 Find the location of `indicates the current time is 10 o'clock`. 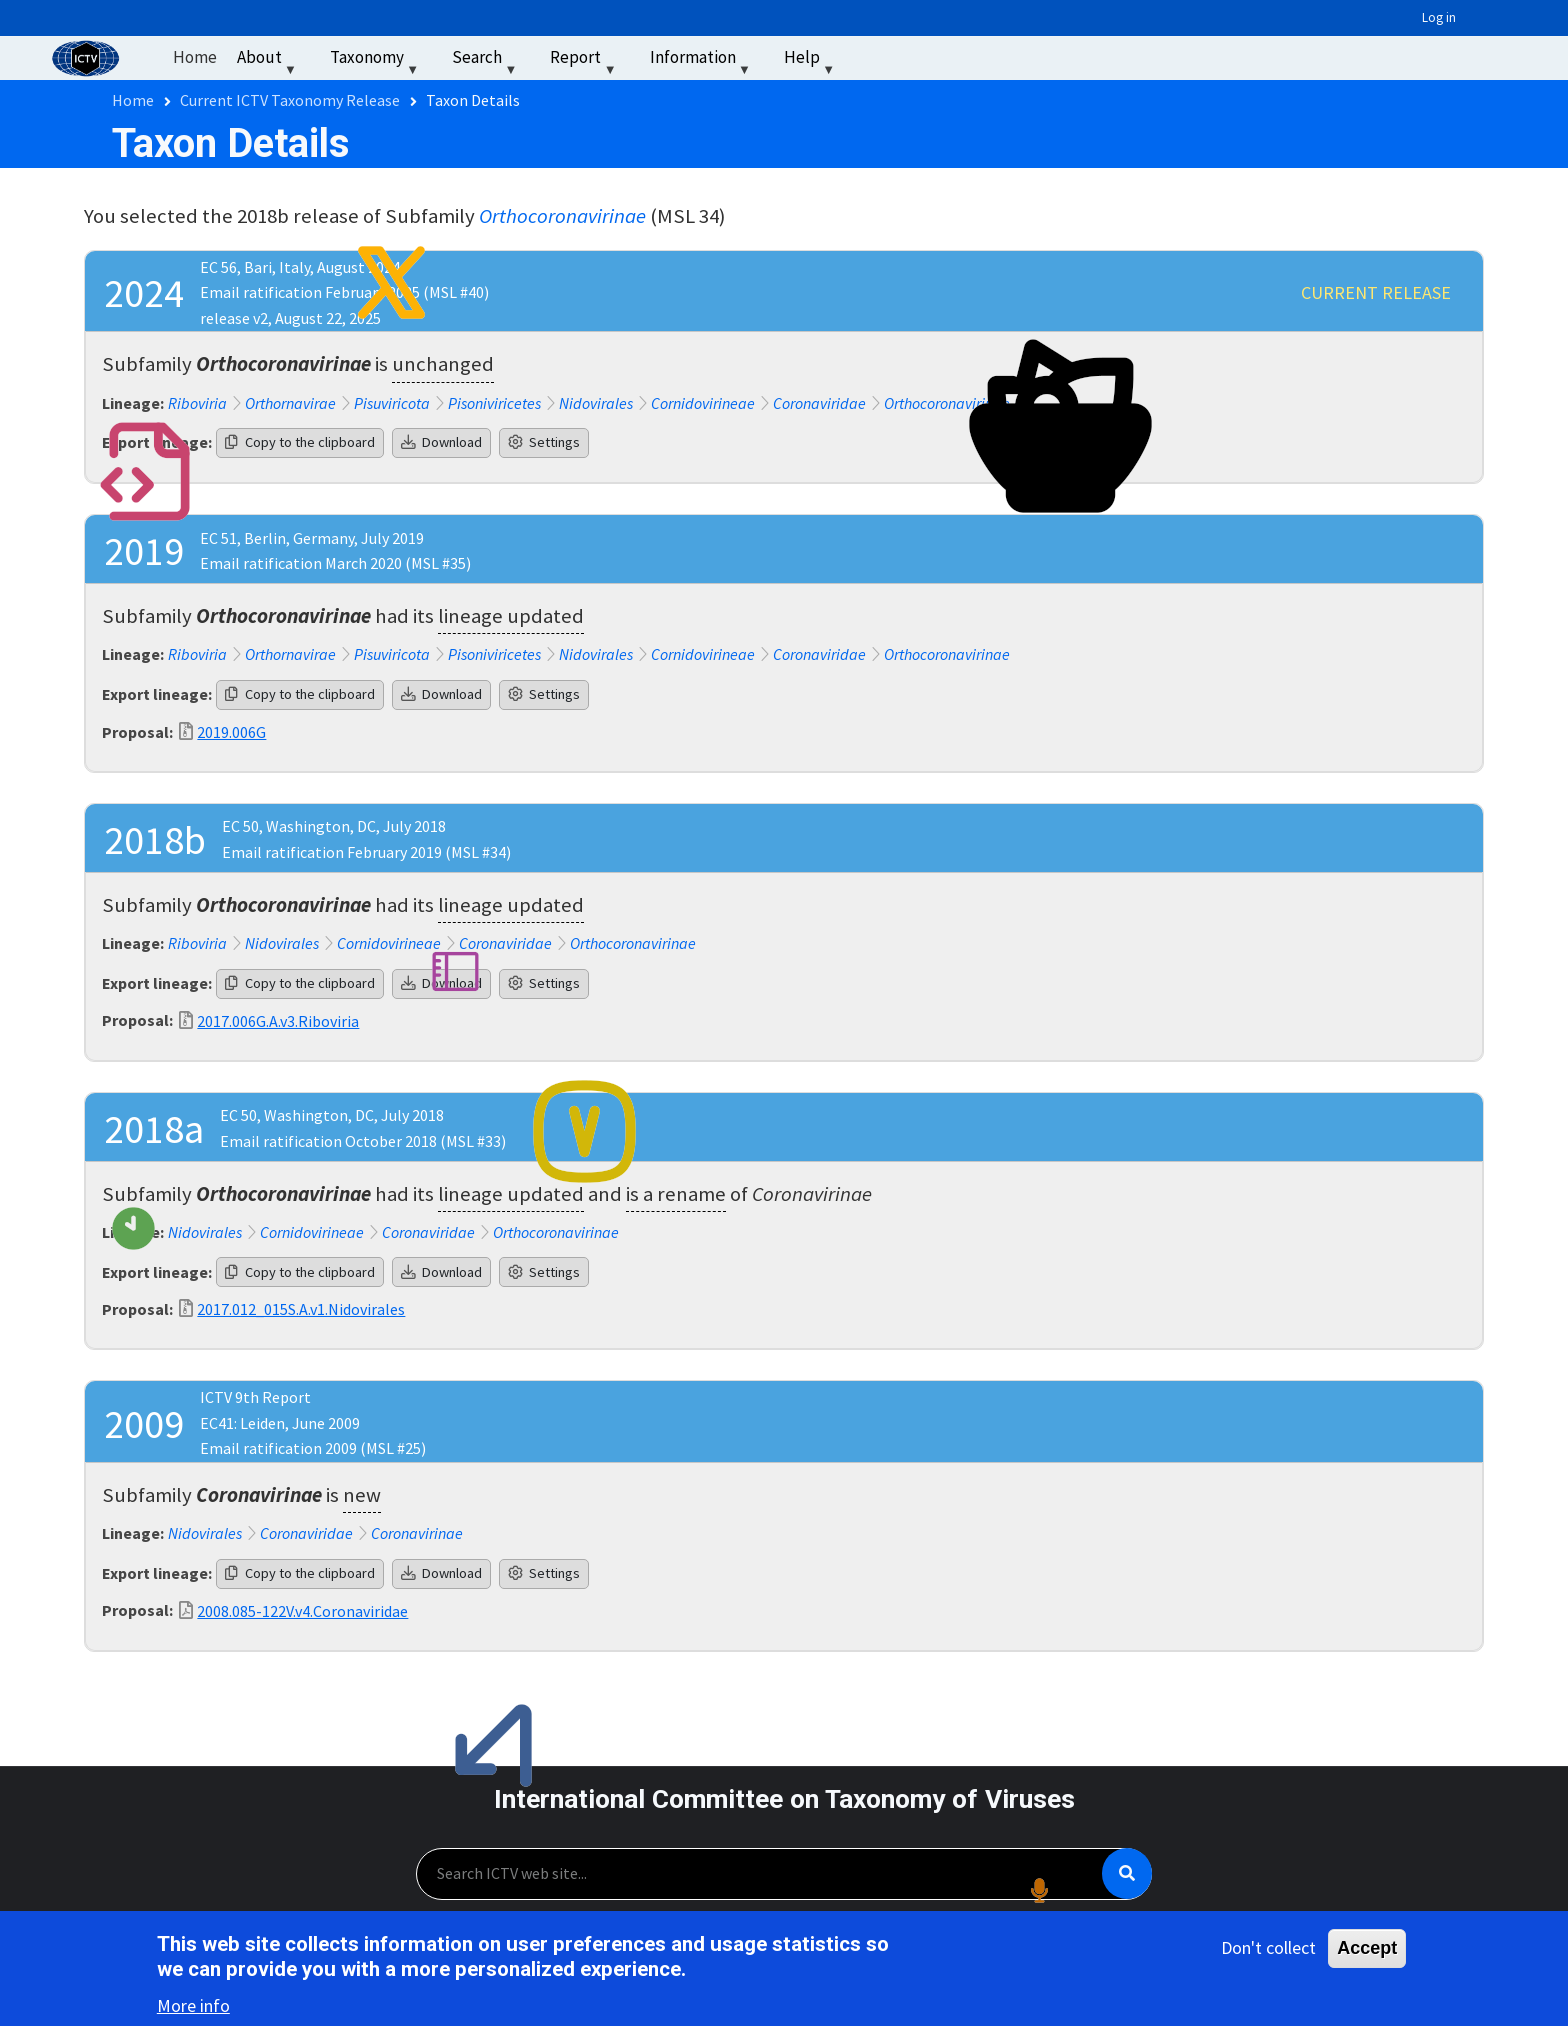

indicates the current time is 10 o'clock is located at coordinates (133, 1228).